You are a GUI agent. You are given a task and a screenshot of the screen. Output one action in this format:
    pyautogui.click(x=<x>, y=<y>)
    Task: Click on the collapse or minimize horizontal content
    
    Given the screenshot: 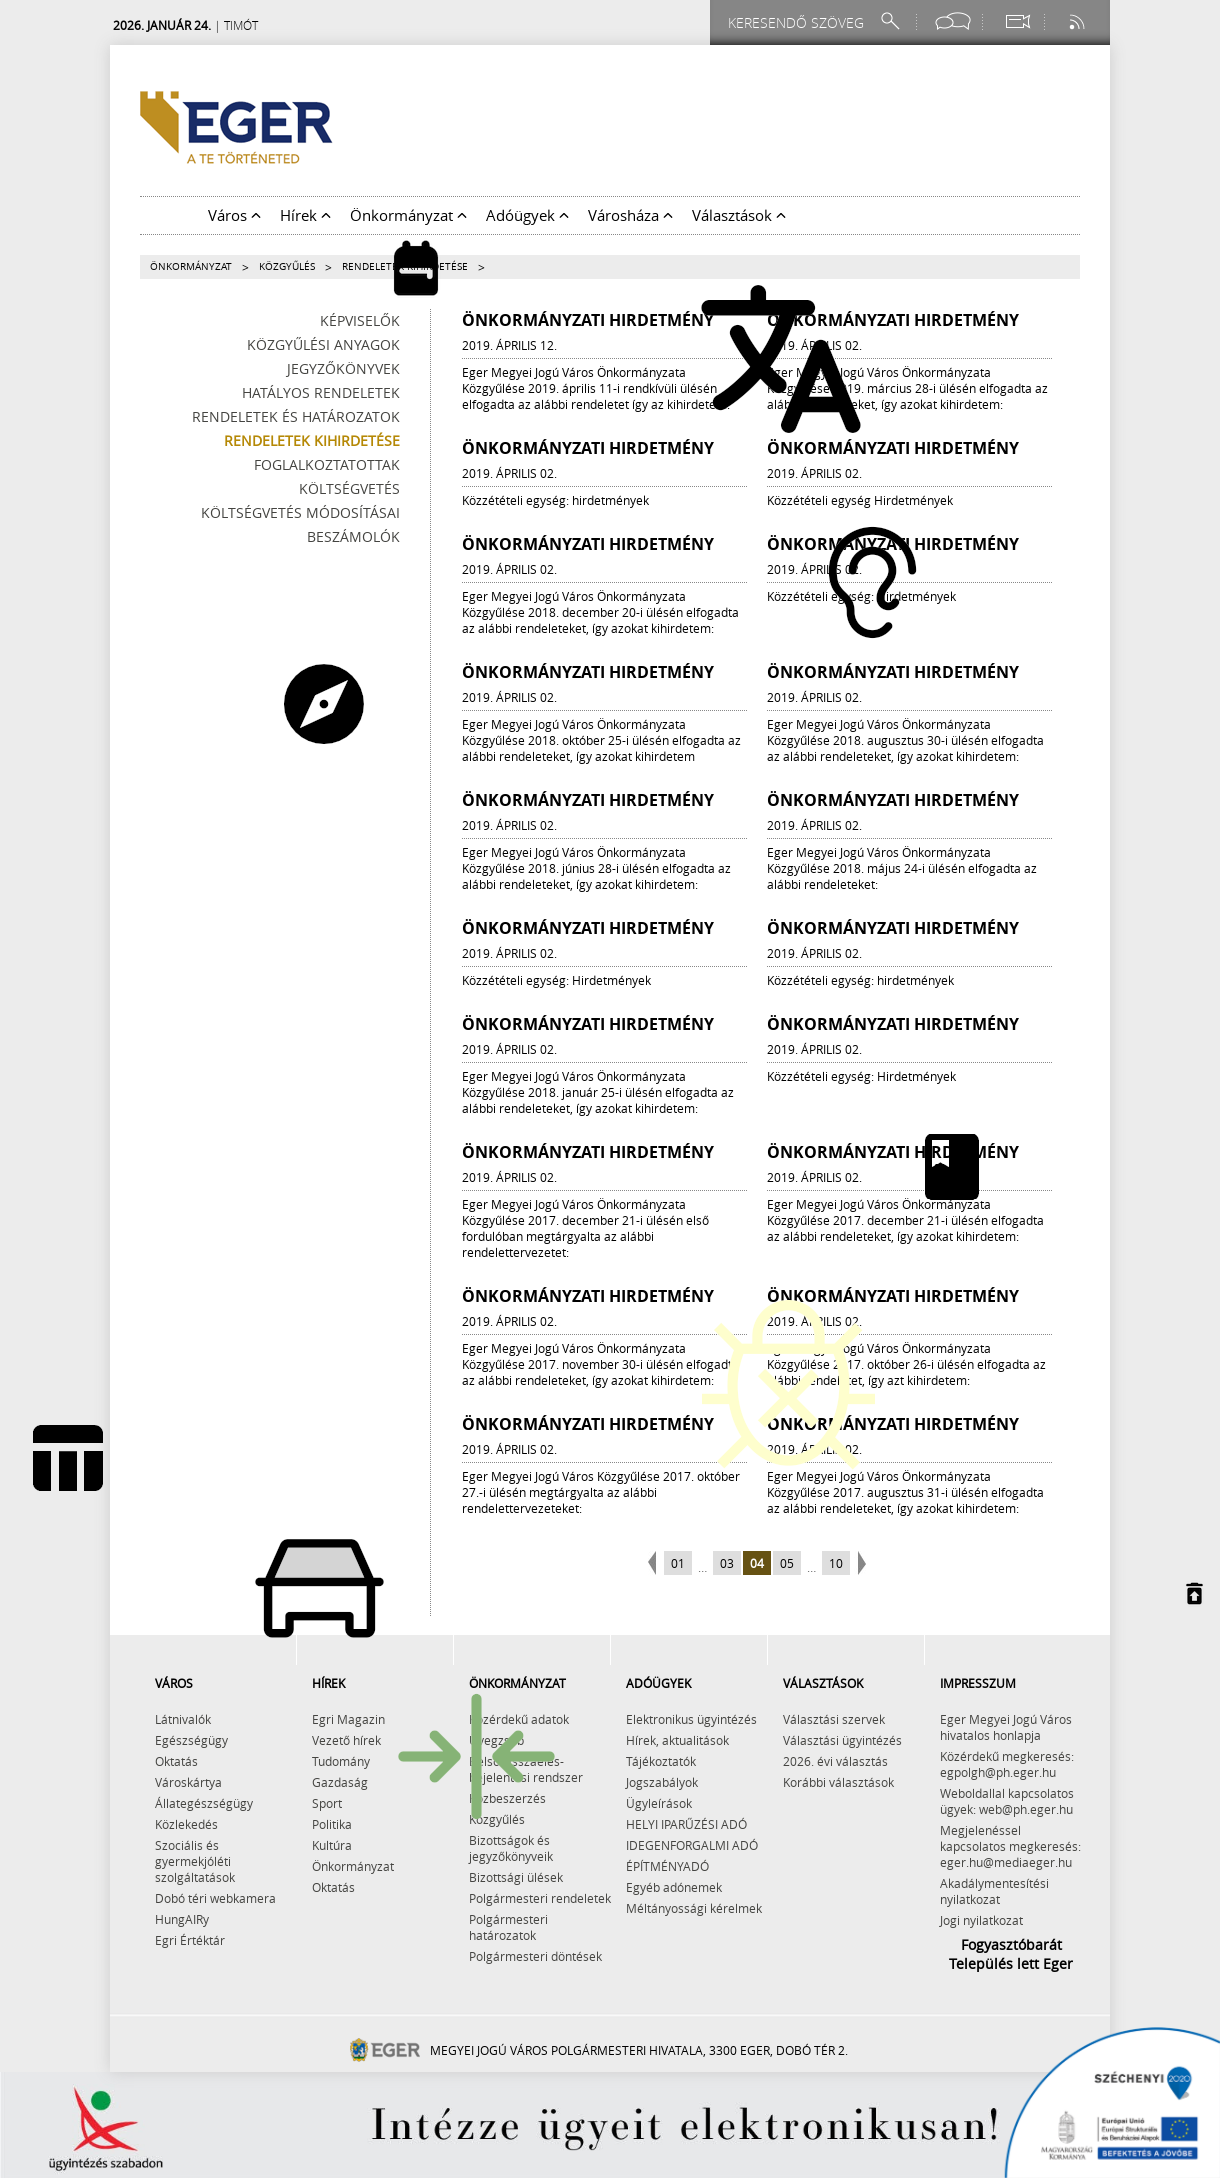 What is the action you would take?
    pyautogui.click(x=476, y=1756)
    